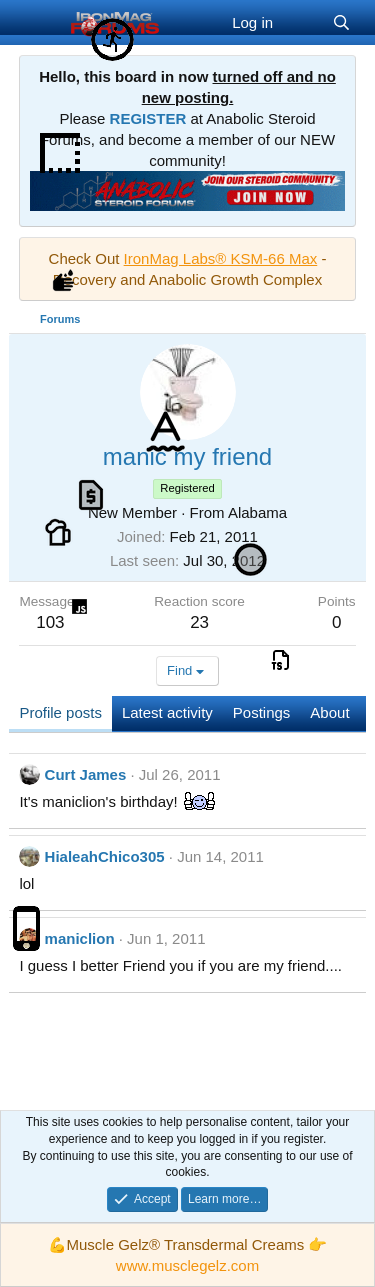  What do you see at coordinates (58, 533) in the screenshot?
I see `find nearby bars or pubs` at bounding box center [58, 533].